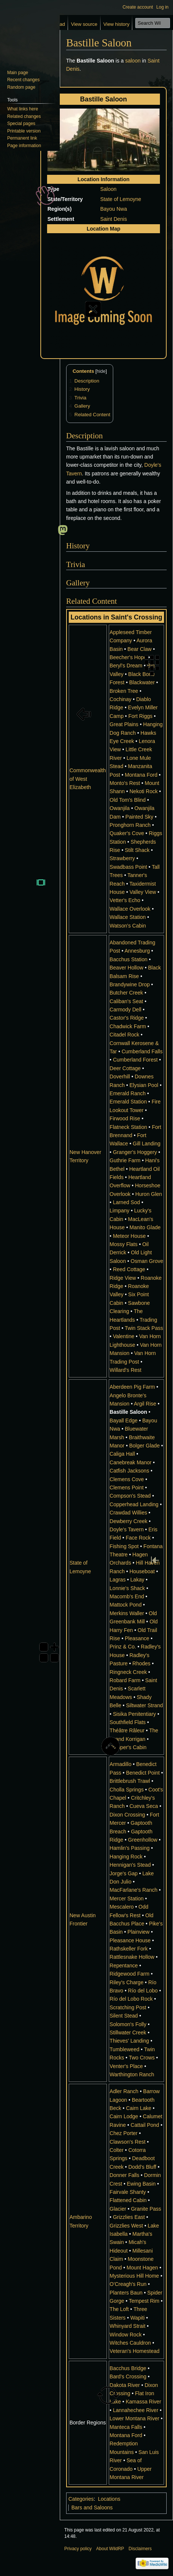 The image size is (173, 2576). What do you see at coordinates (49, 1652) in the screenshot?
I see `access app drawer or menu` at bounding box center [49, 1652].